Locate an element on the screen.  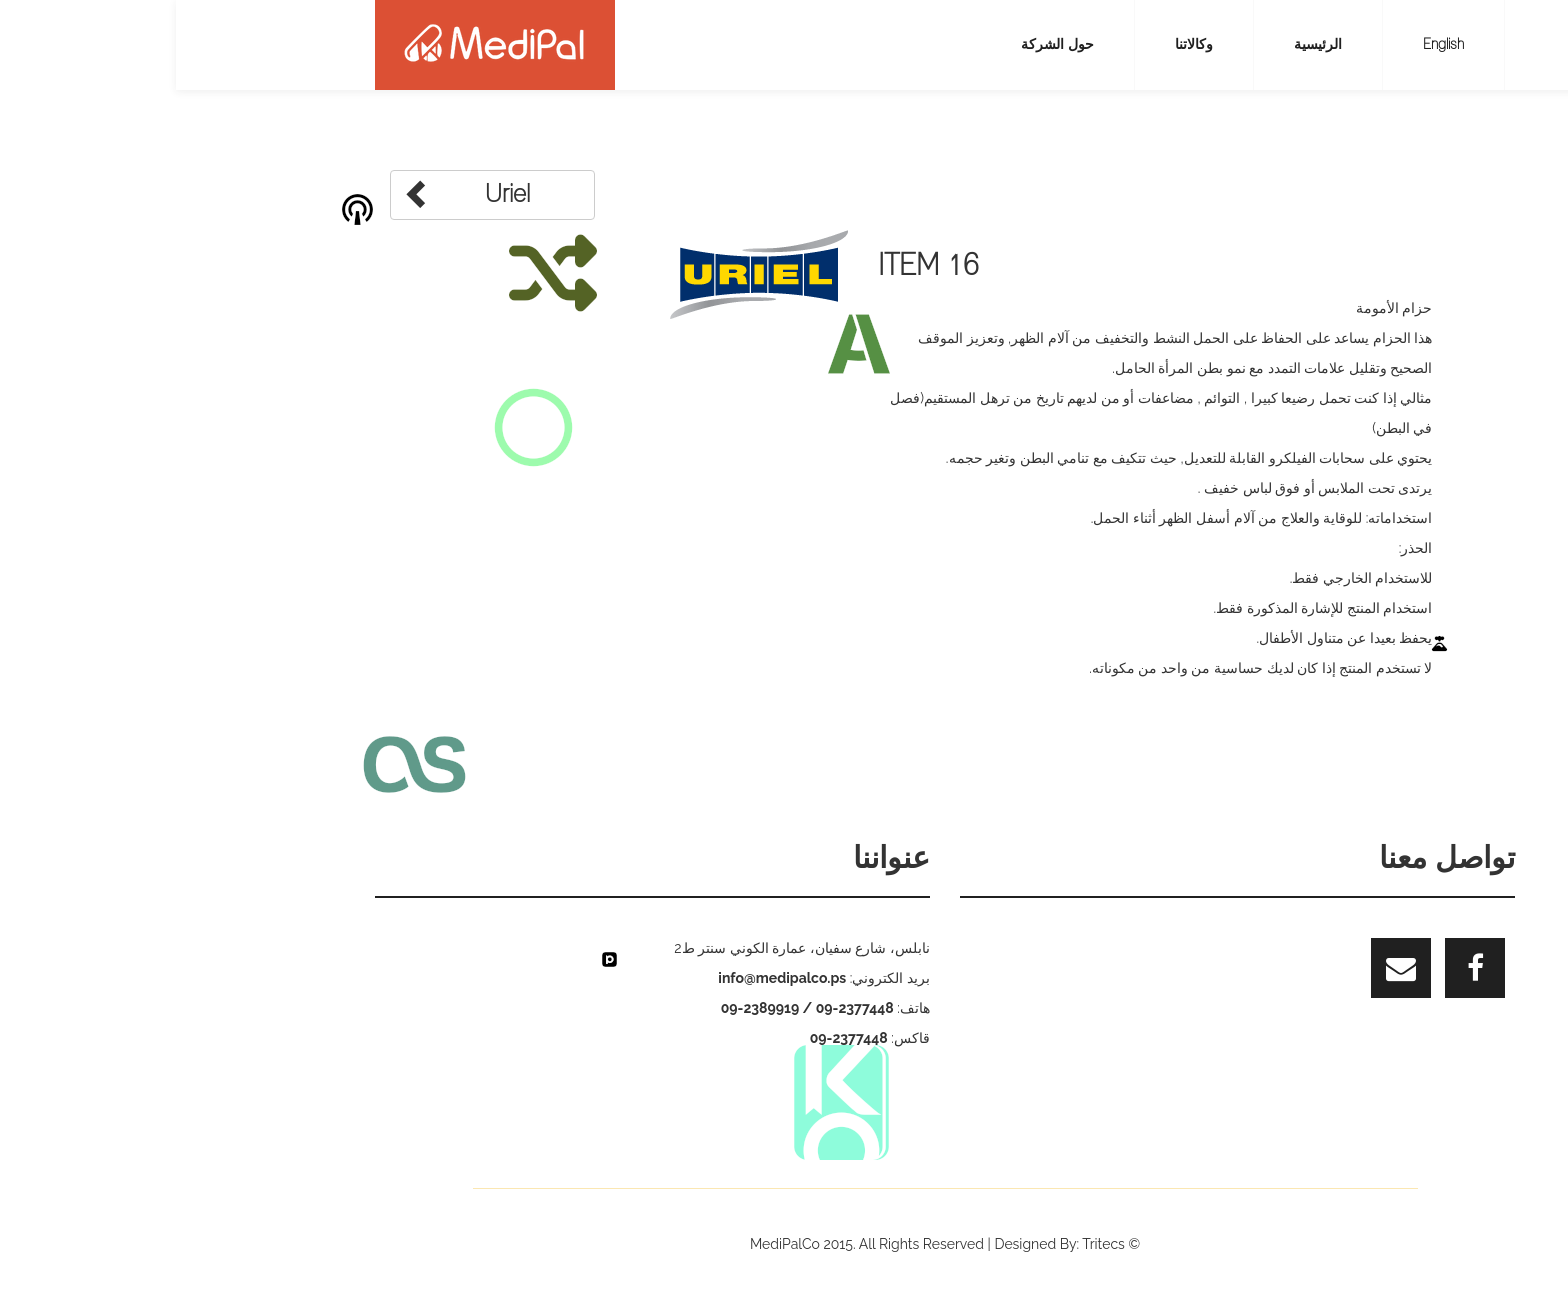
shuffle playlist or queue is located at coordinates (553, 273).